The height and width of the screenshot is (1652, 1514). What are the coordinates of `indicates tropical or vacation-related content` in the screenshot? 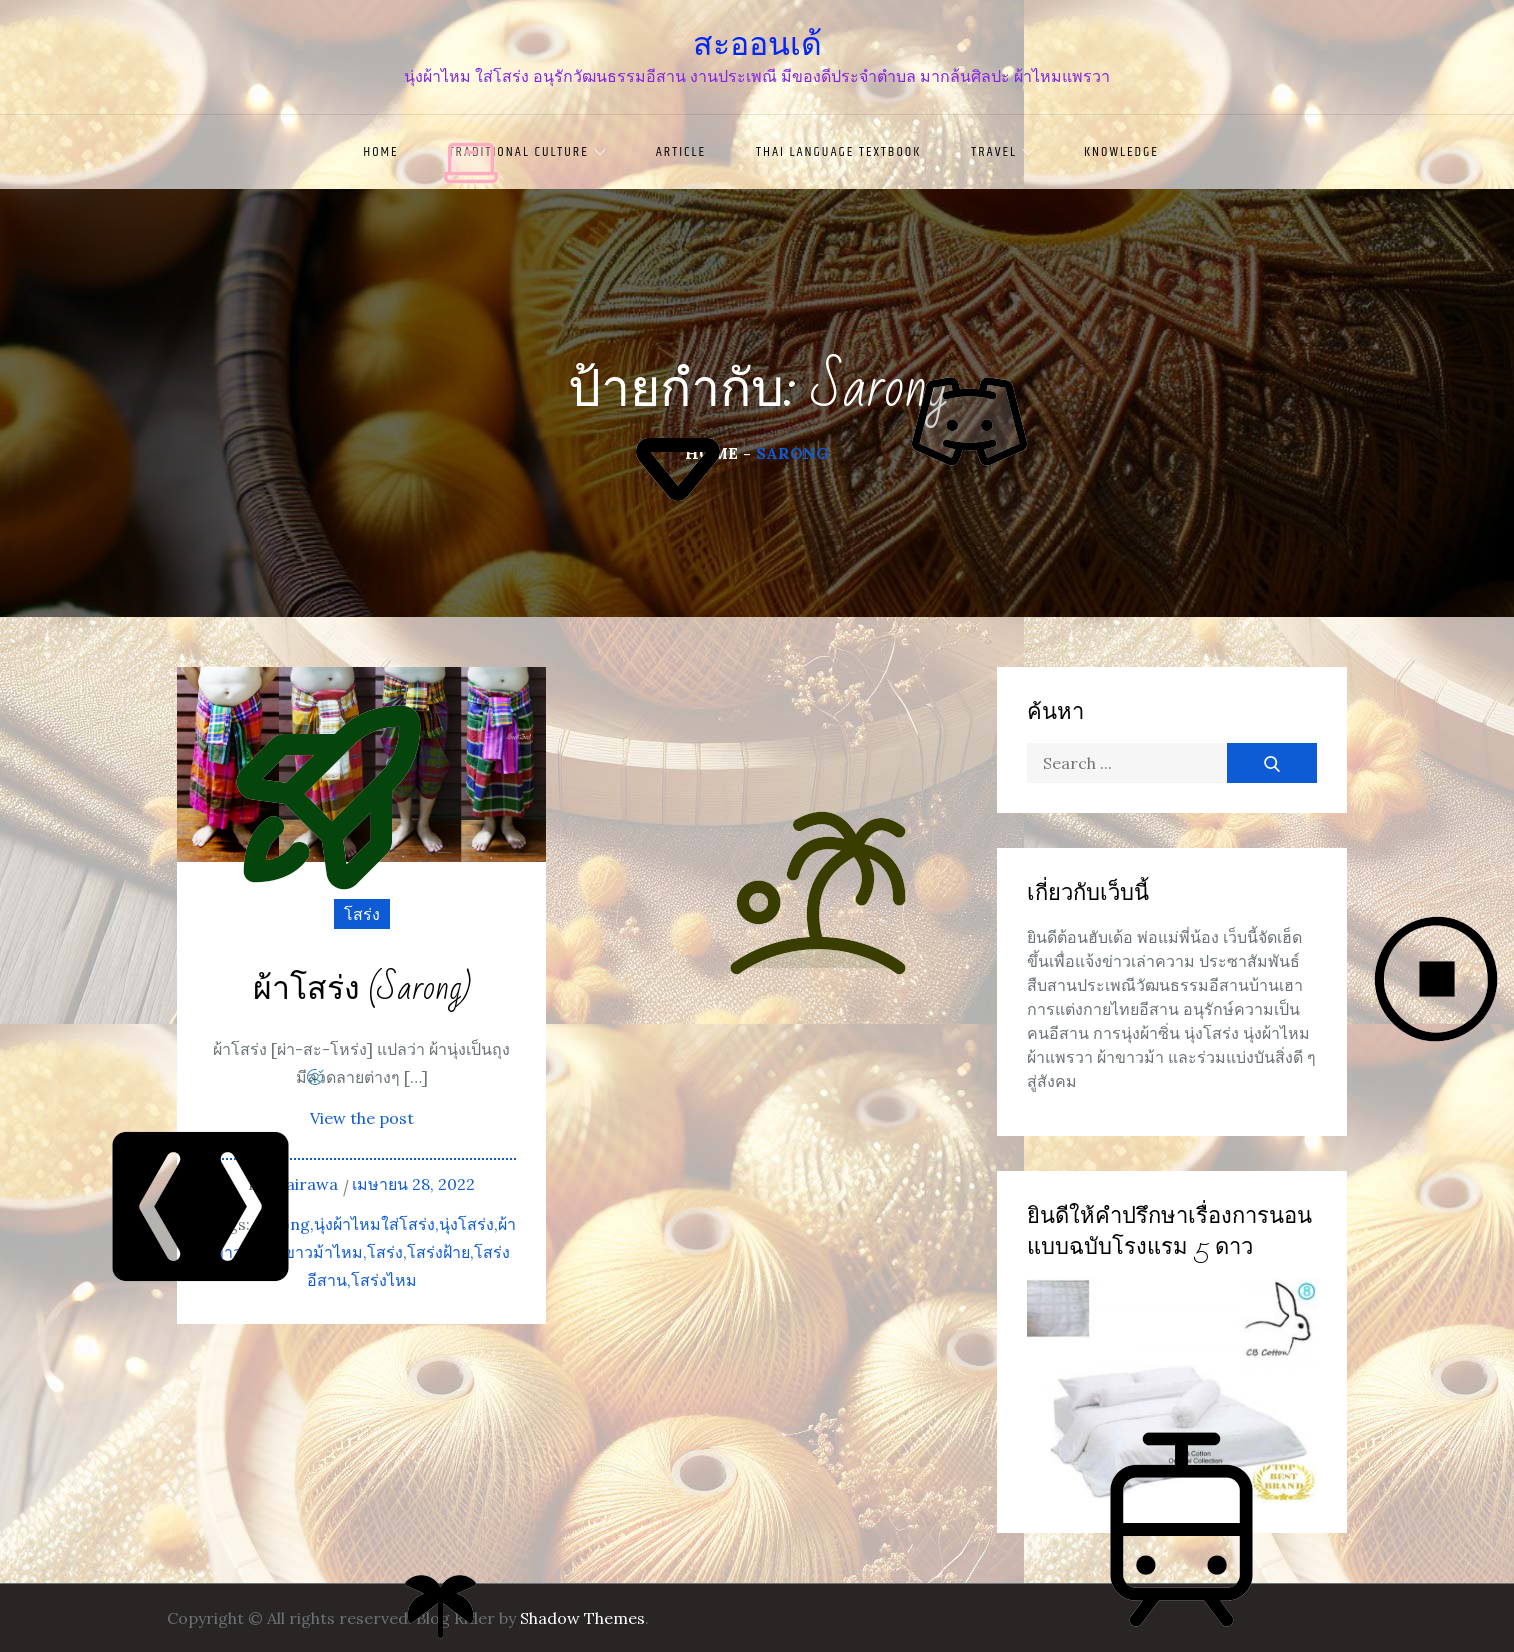 It's located at (440, 1605).